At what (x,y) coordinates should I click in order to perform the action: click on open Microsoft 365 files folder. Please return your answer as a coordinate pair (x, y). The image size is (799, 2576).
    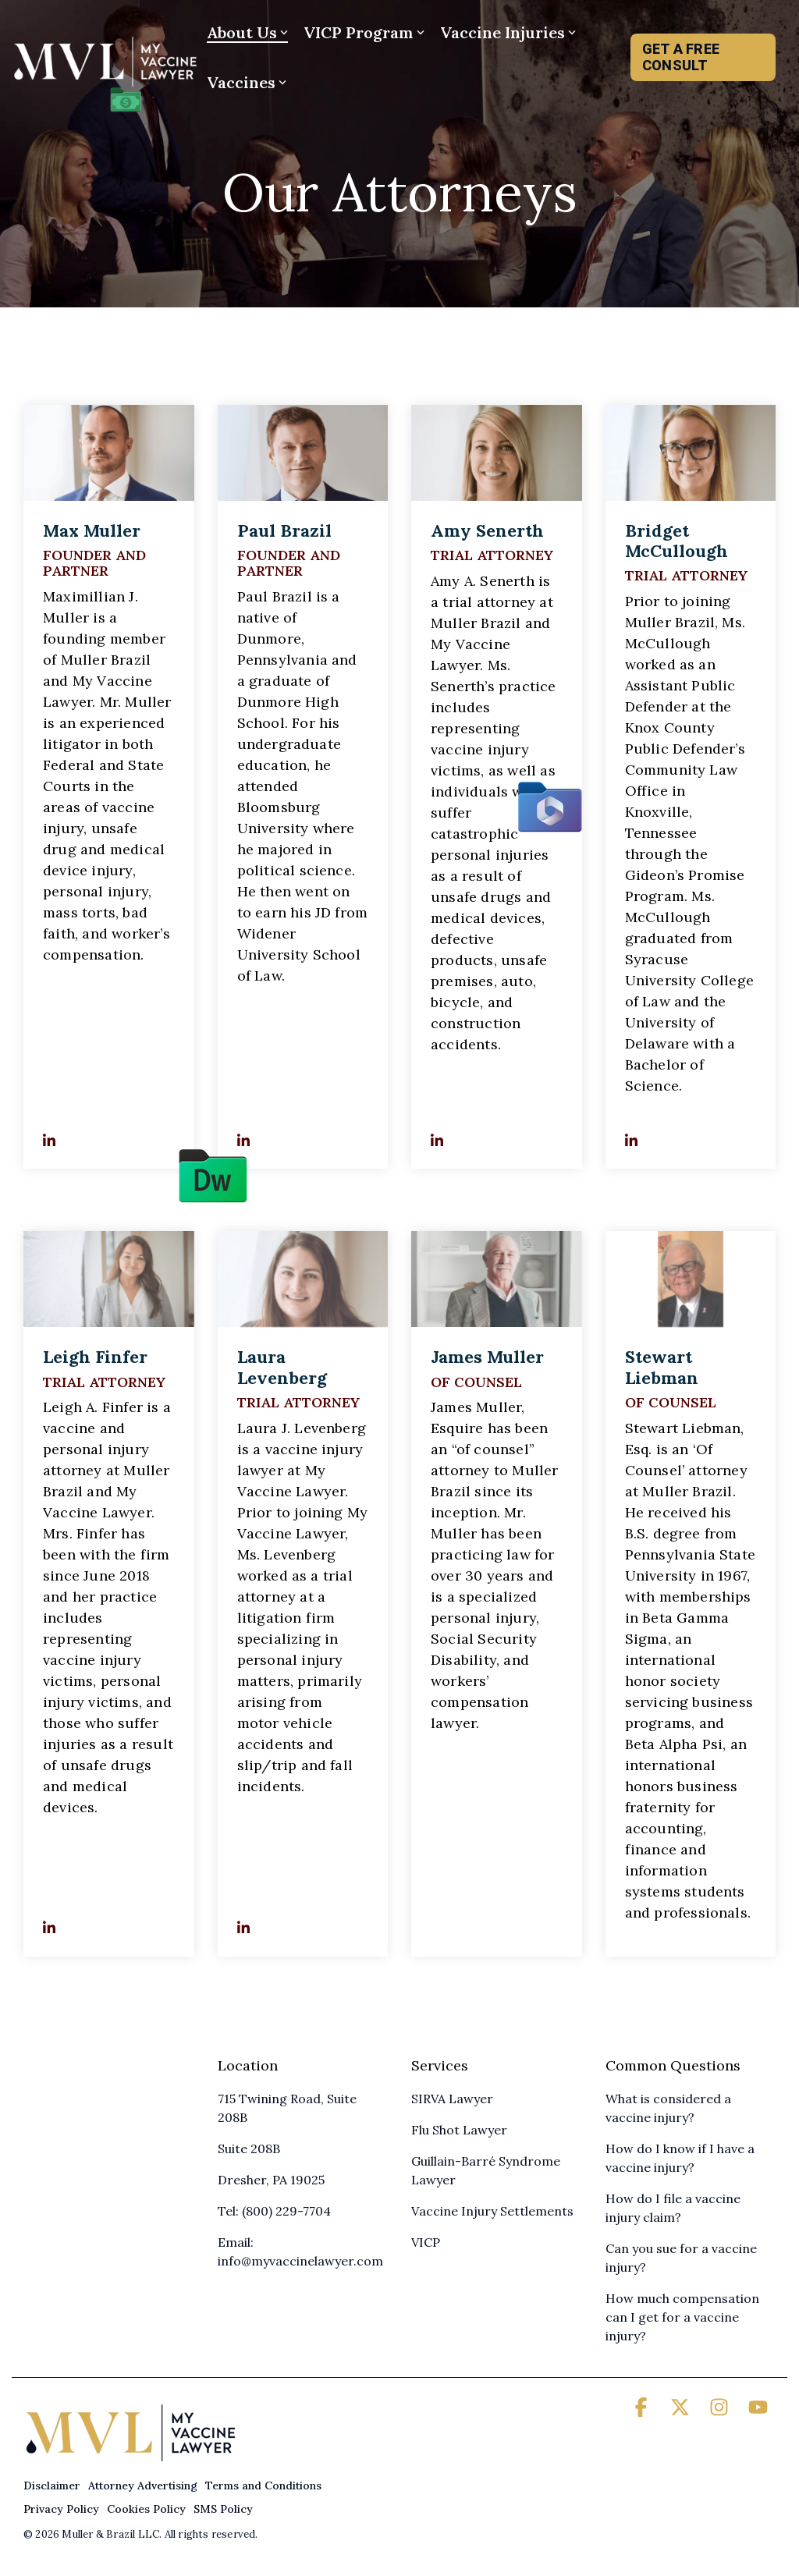
    Looking at the image, I should click on (549, 808).